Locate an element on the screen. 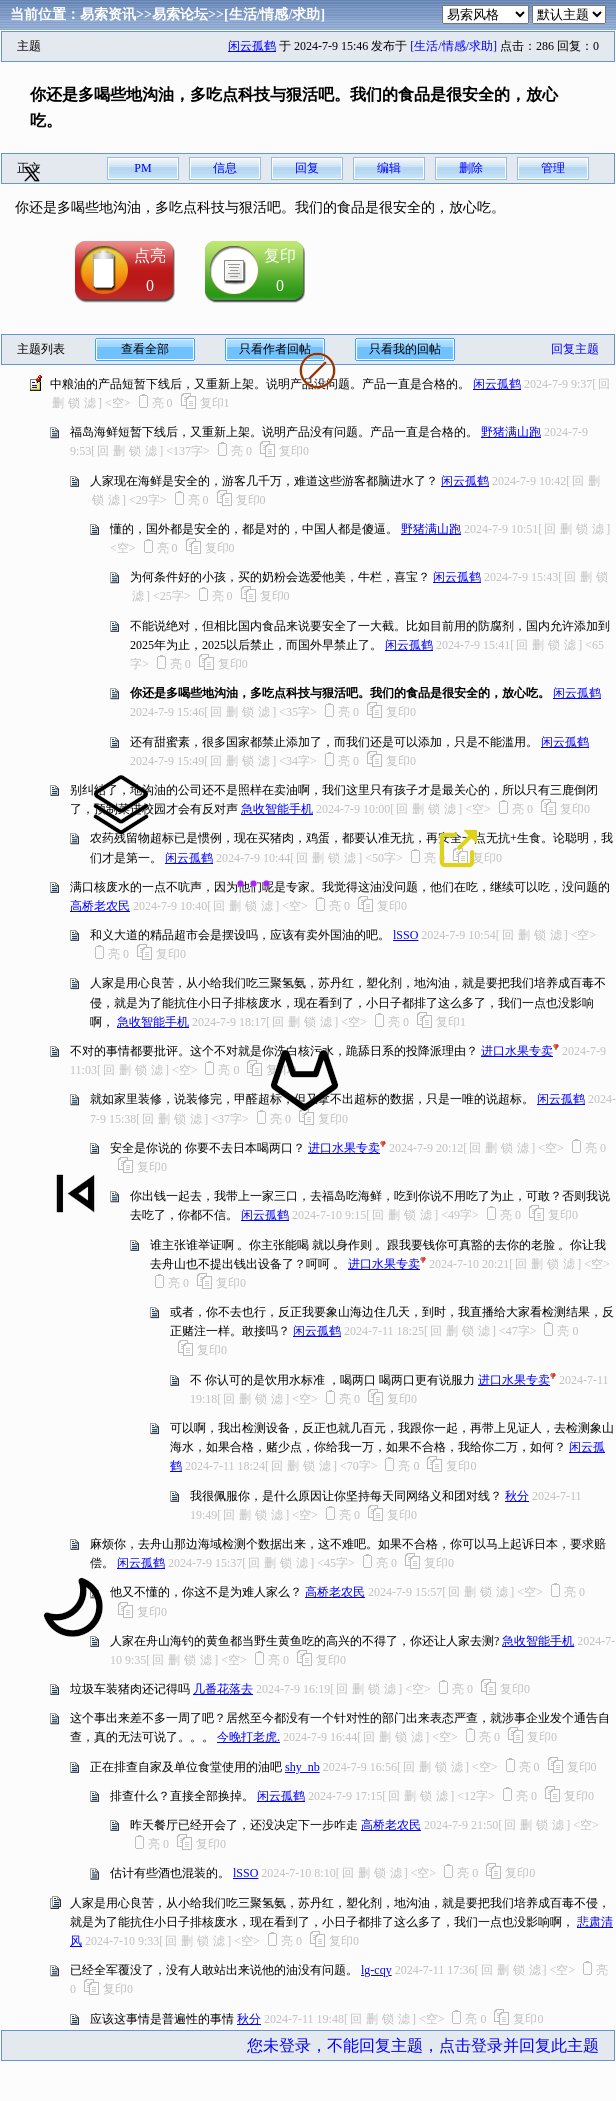  switch to dark mode is located at coordinates (72, 1606).